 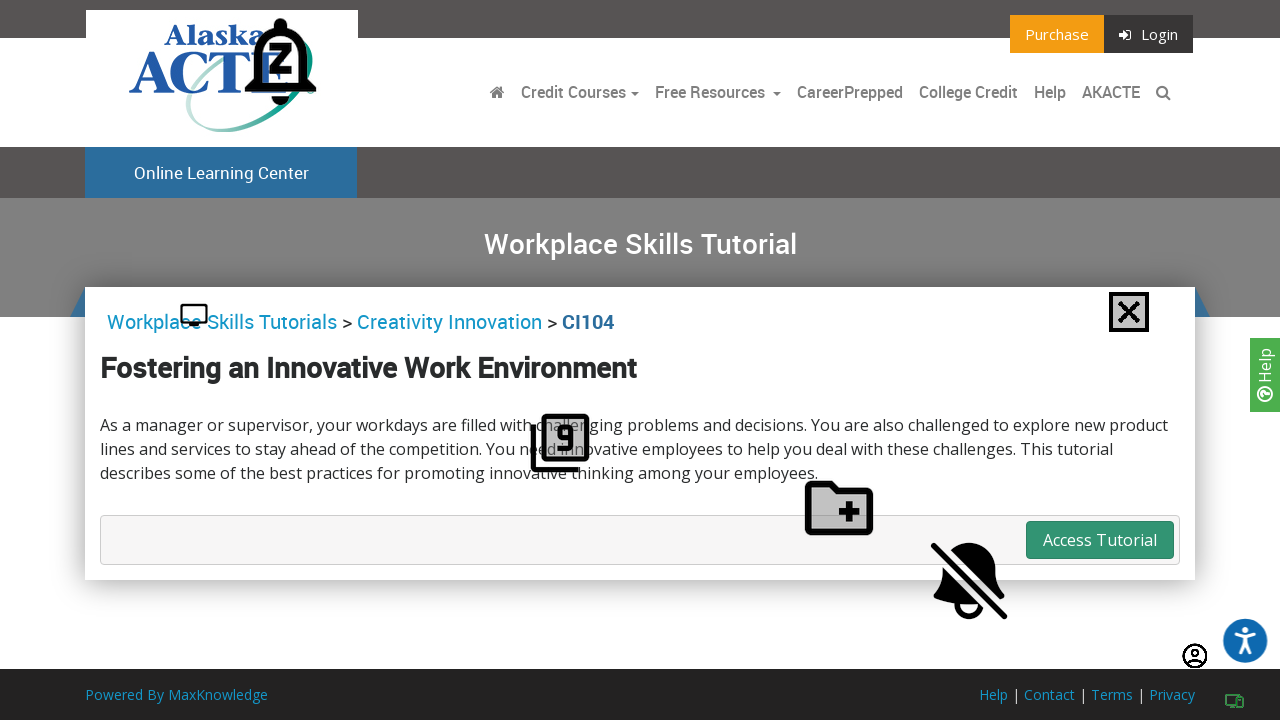 What do you see at coordinates (1195, 656) in the screenshot?
I see `access your profile or account settings` at bounding box center [1195, 656].